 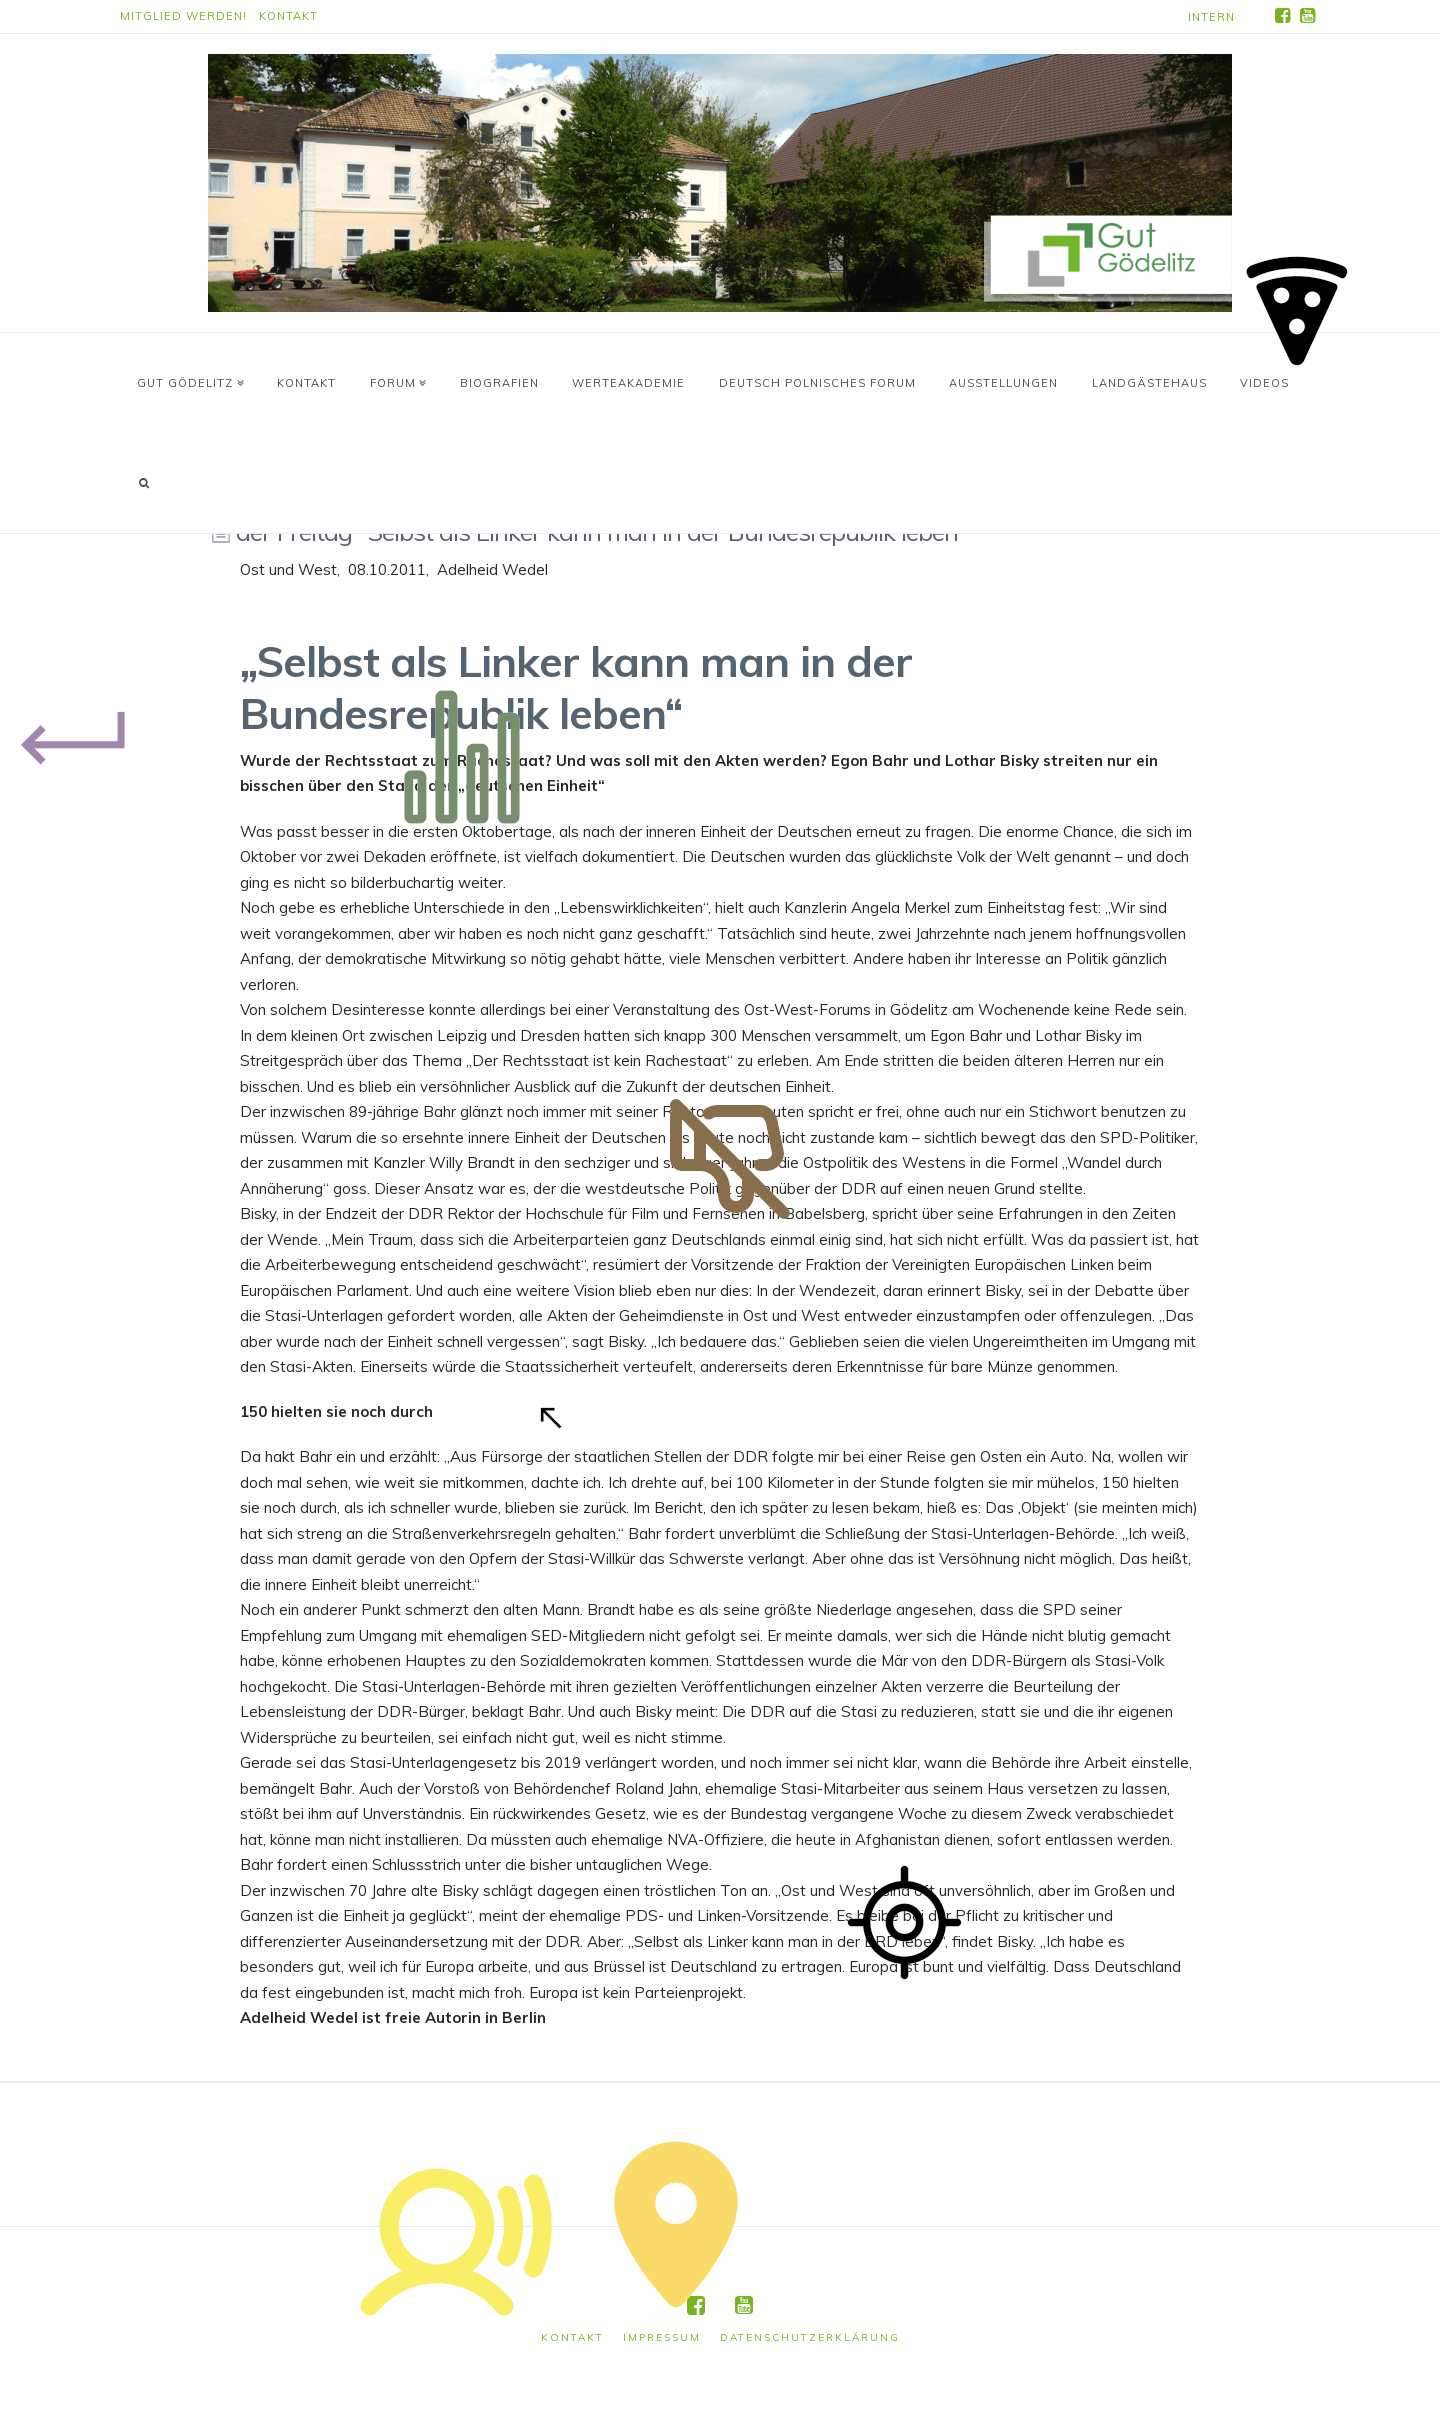 I want to click on return to previous item or step, so click(x=73, y=737).